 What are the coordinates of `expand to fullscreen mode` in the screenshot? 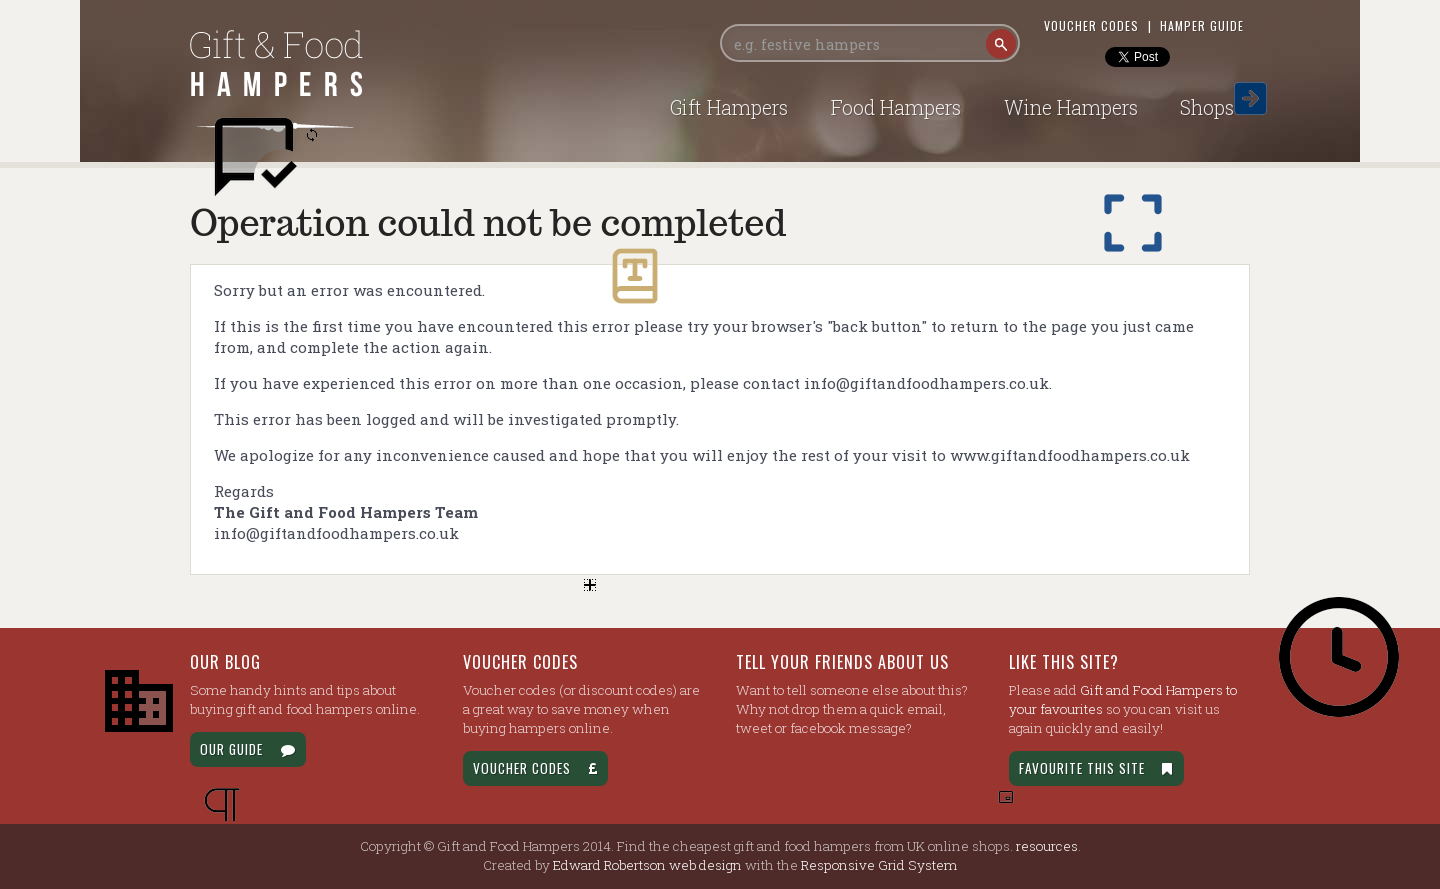 It's located at (1133, 223).